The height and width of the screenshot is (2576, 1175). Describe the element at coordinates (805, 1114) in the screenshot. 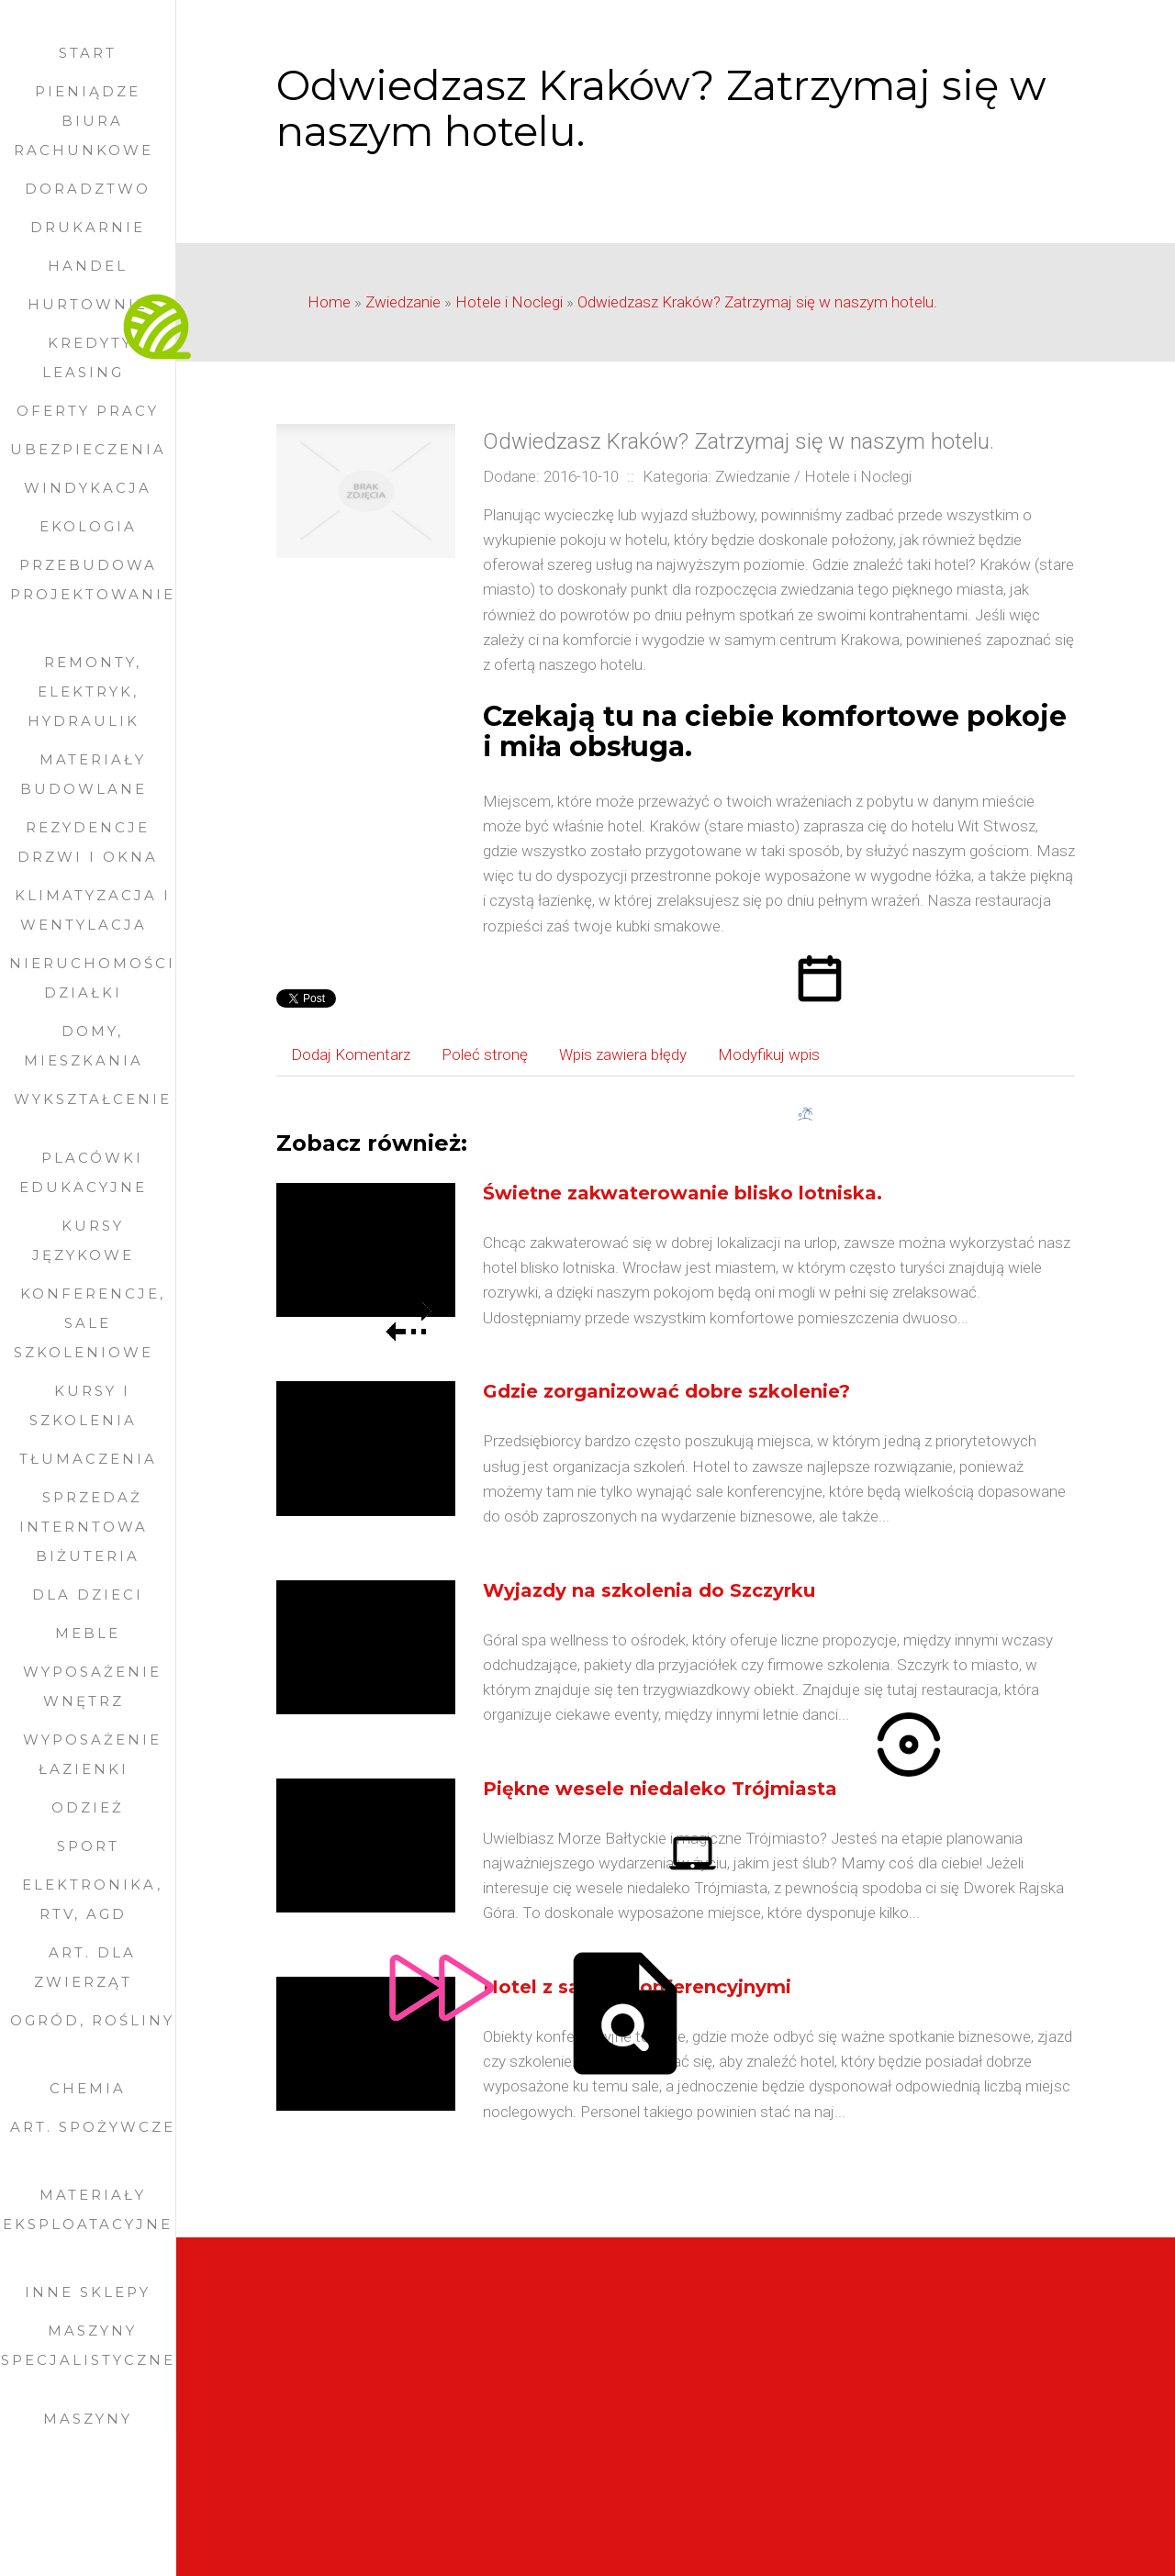

I see `indicates vacation or travel mode` at that location.